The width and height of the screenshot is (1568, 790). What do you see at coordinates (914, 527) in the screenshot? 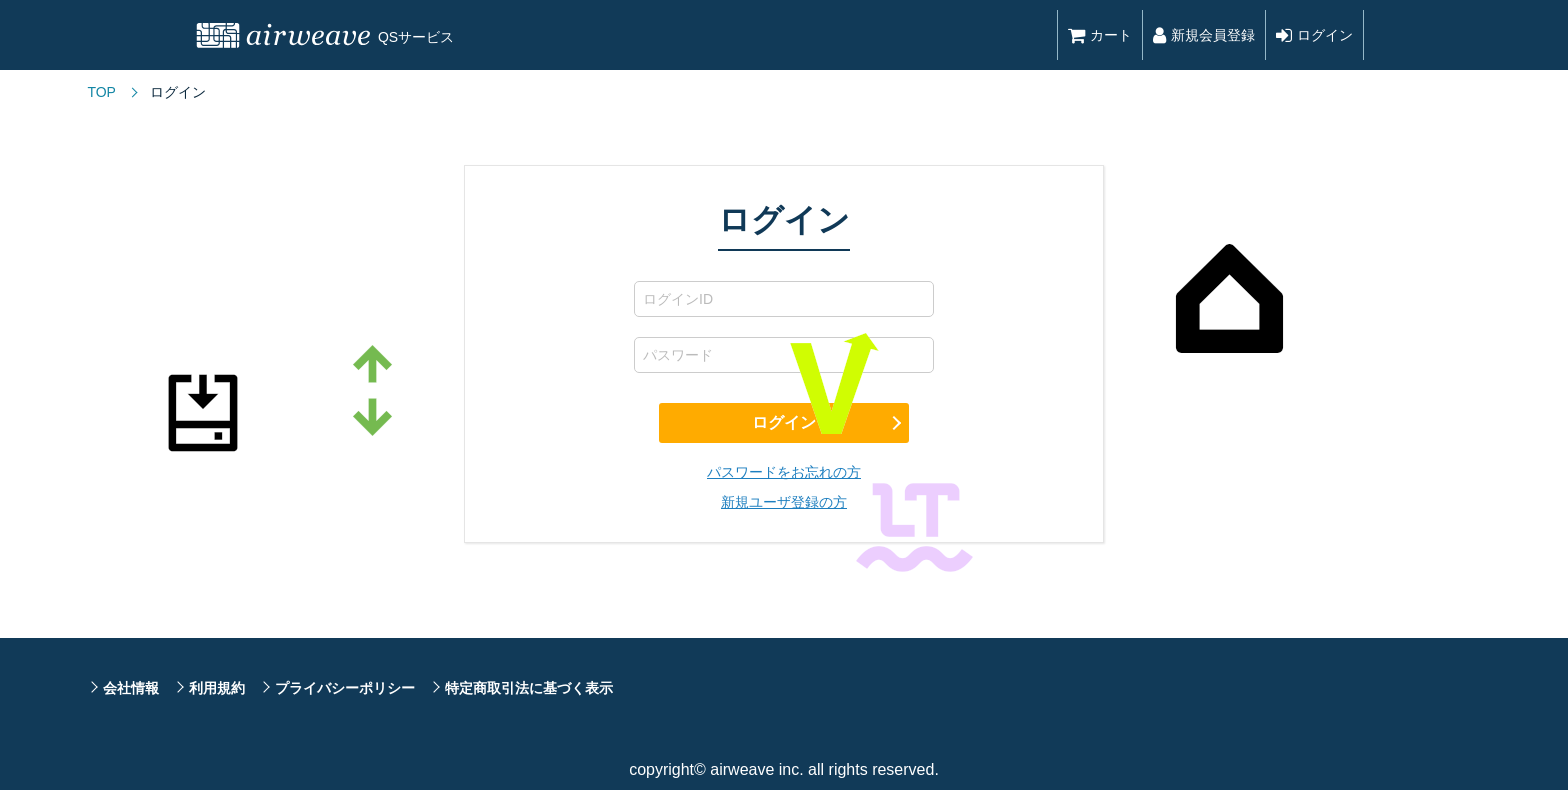
I see `open LanguageTool grammar and spell checker` at bounding box center [914, 527].